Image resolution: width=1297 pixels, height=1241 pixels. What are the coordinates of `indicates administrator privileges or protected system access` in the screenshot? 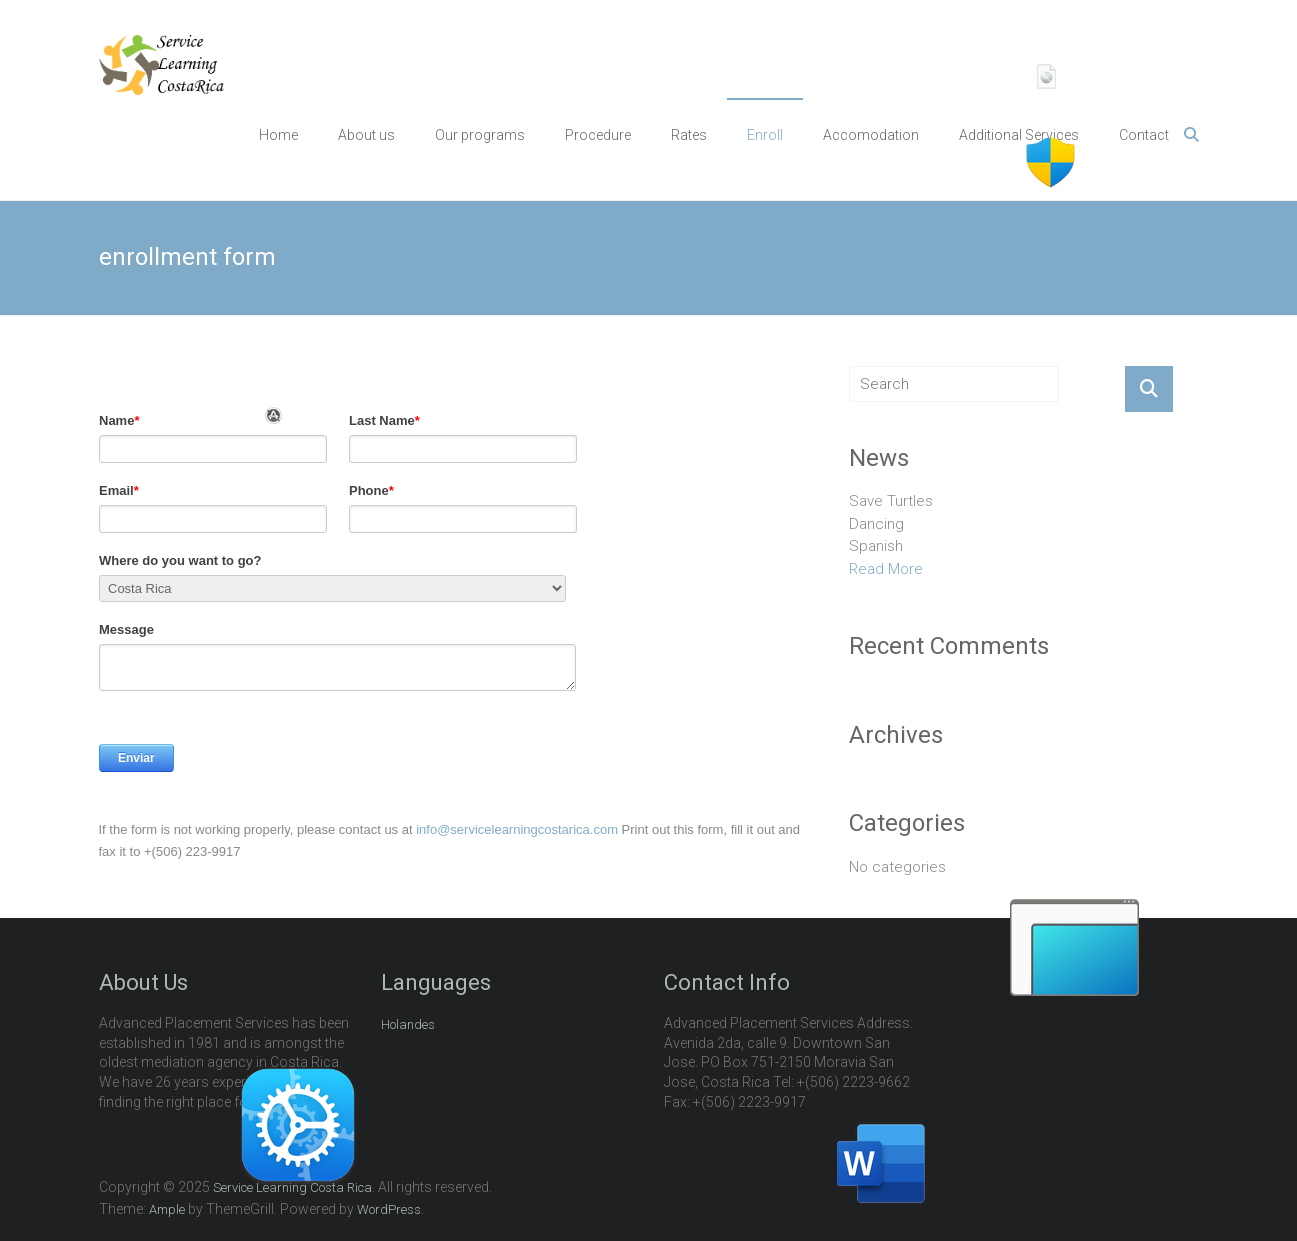 It's located at (1050, 162).